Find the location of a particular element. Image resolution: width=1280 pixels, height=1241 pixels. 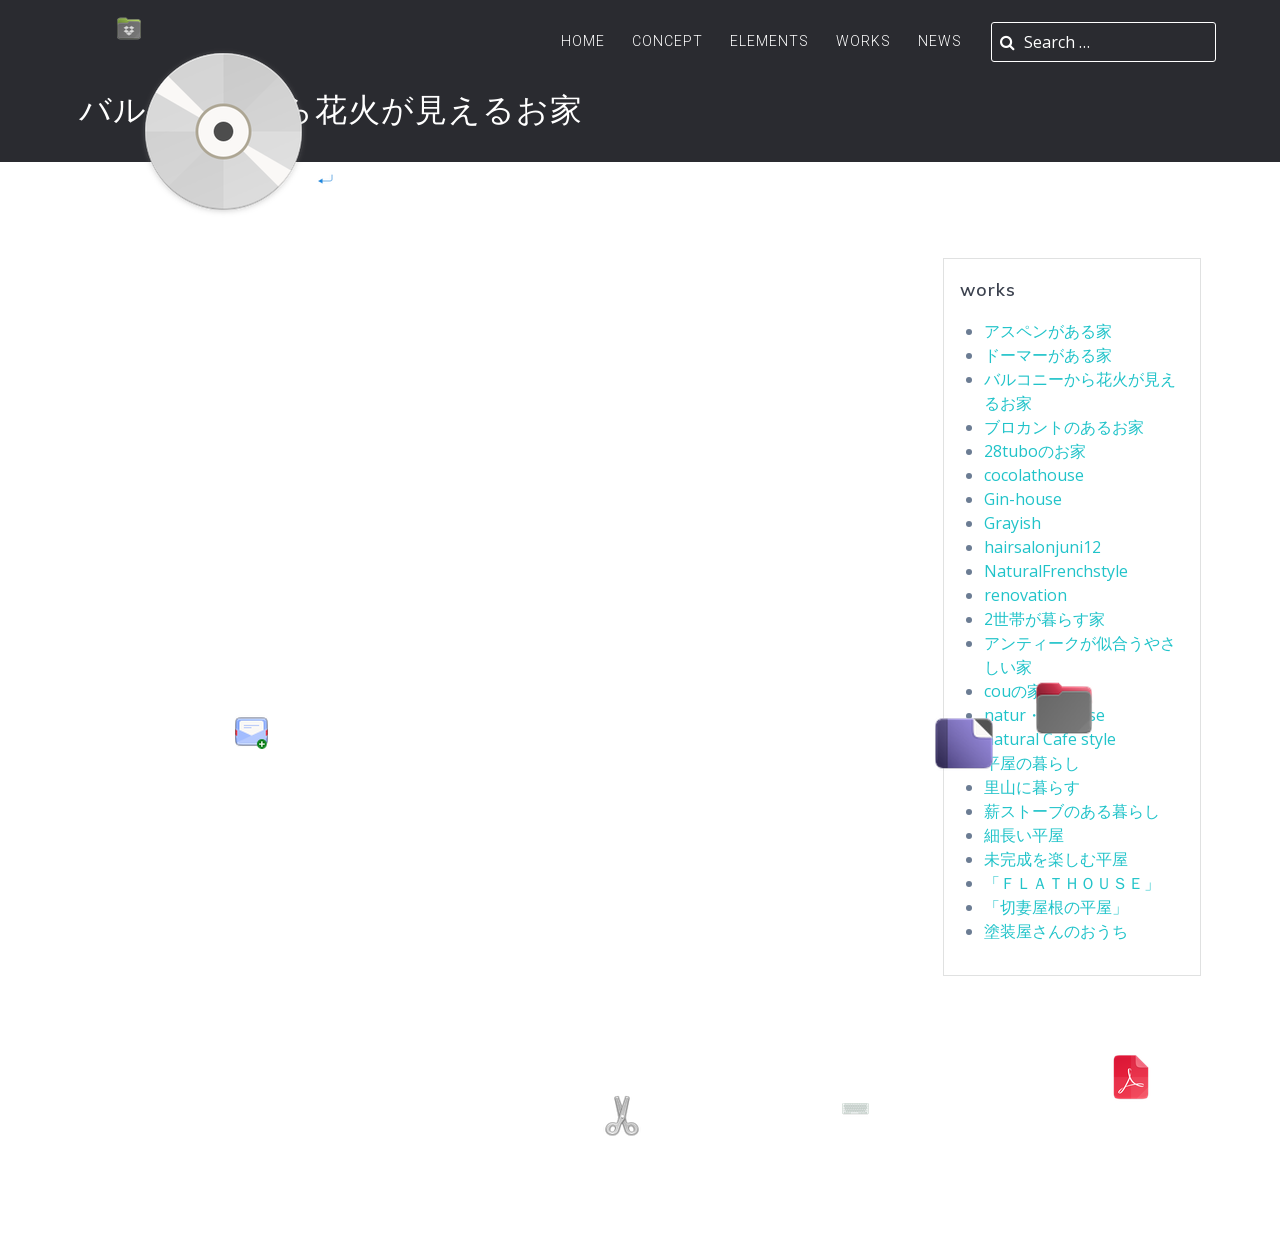

compose a new email message is located at coordinates (251, 731).